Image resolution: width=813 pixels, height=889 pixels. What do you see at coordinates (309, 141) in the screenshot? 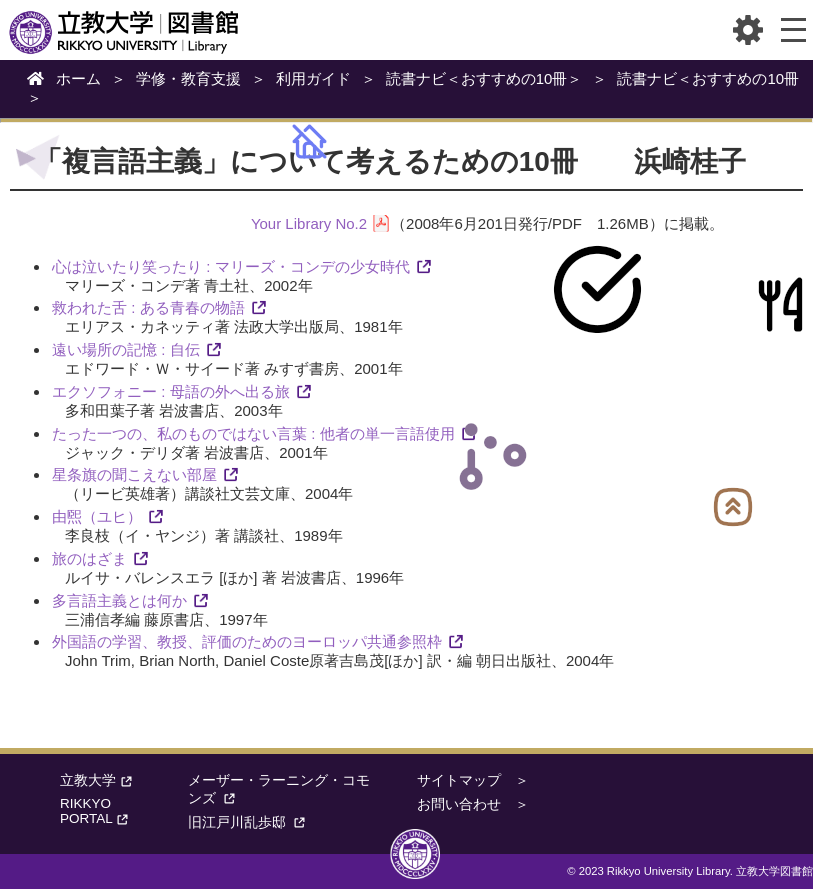
I see `home feature is currently disabled` at bounding box center [309, 141].